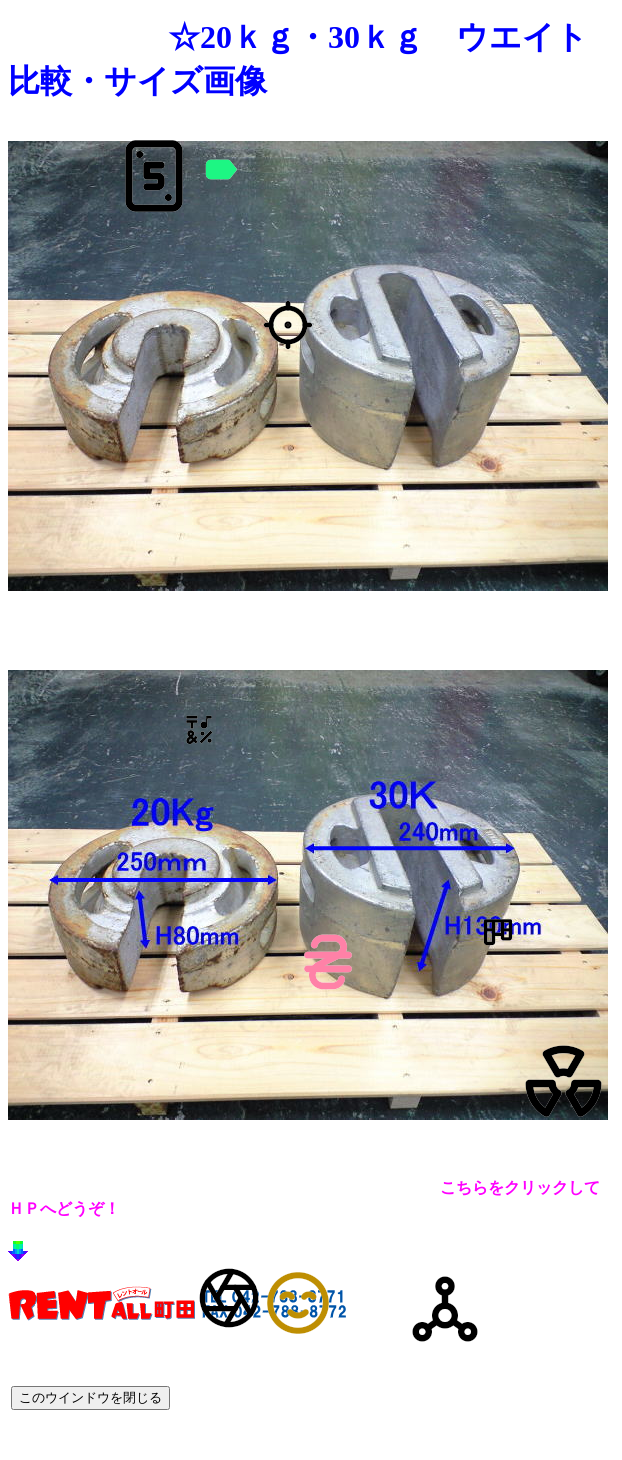  I want to click on access social network connections, so click(445, 1309).